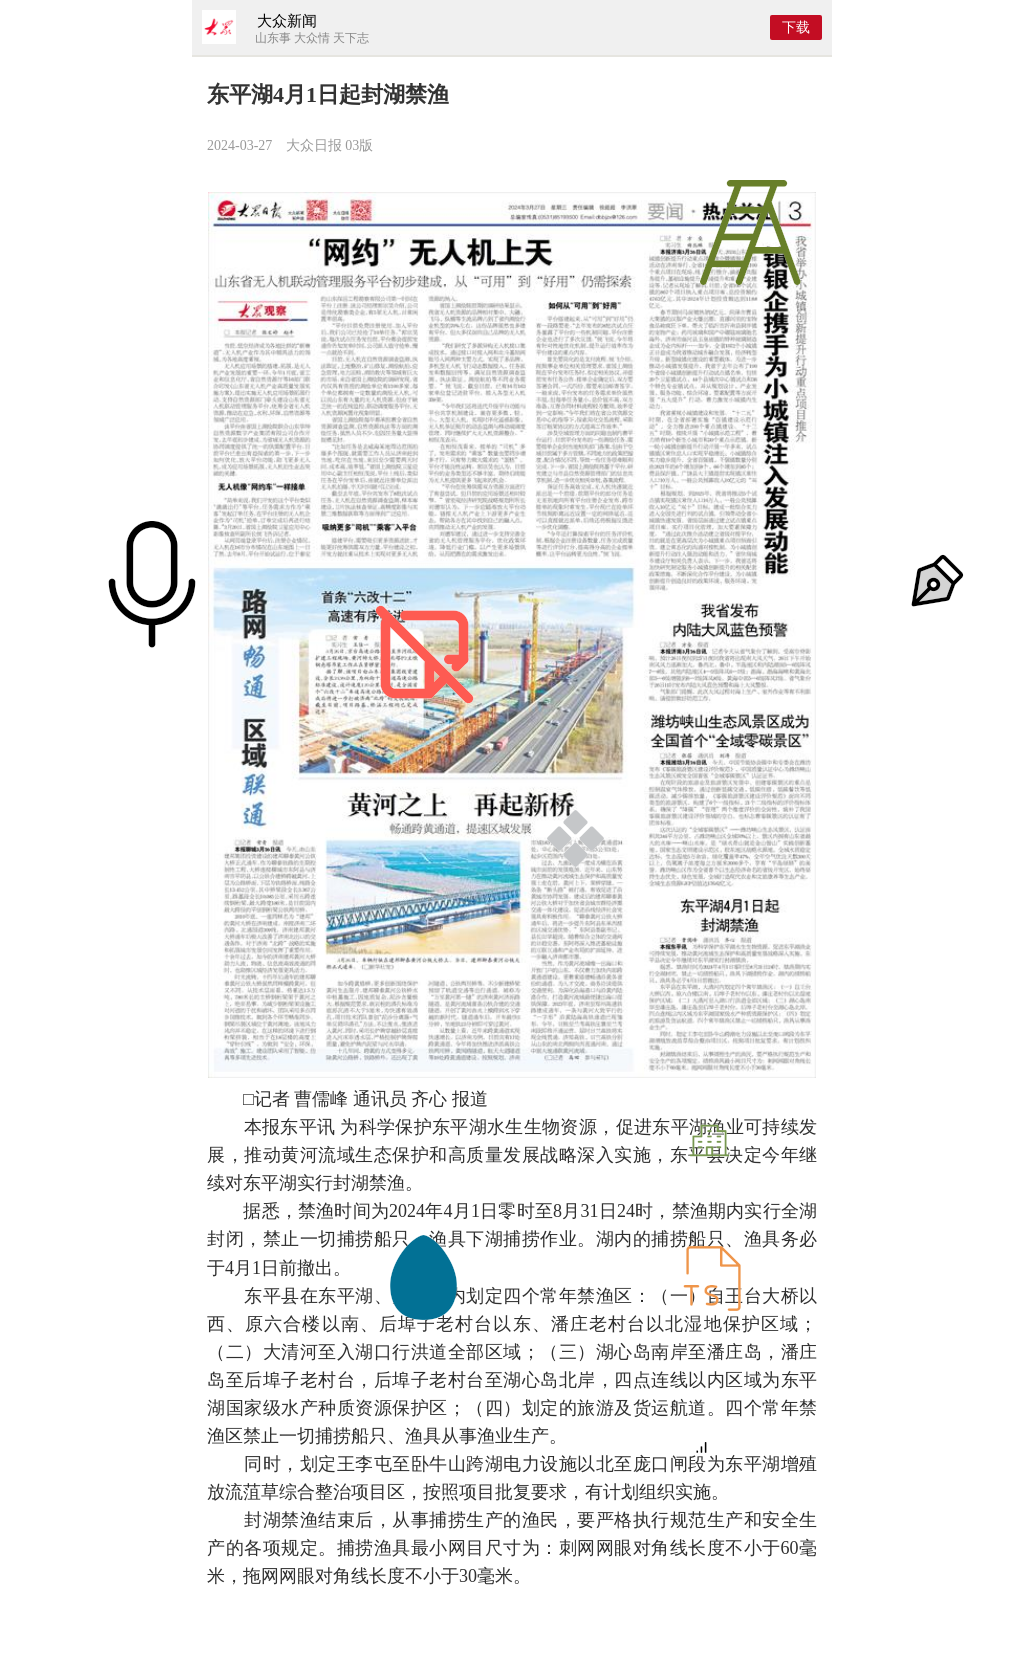 The image size is (1024, 1678). What do you see at coordinates (752, 232) in the screenshot?
I see `access tools or equipment section` at bounding box center [752, 232].